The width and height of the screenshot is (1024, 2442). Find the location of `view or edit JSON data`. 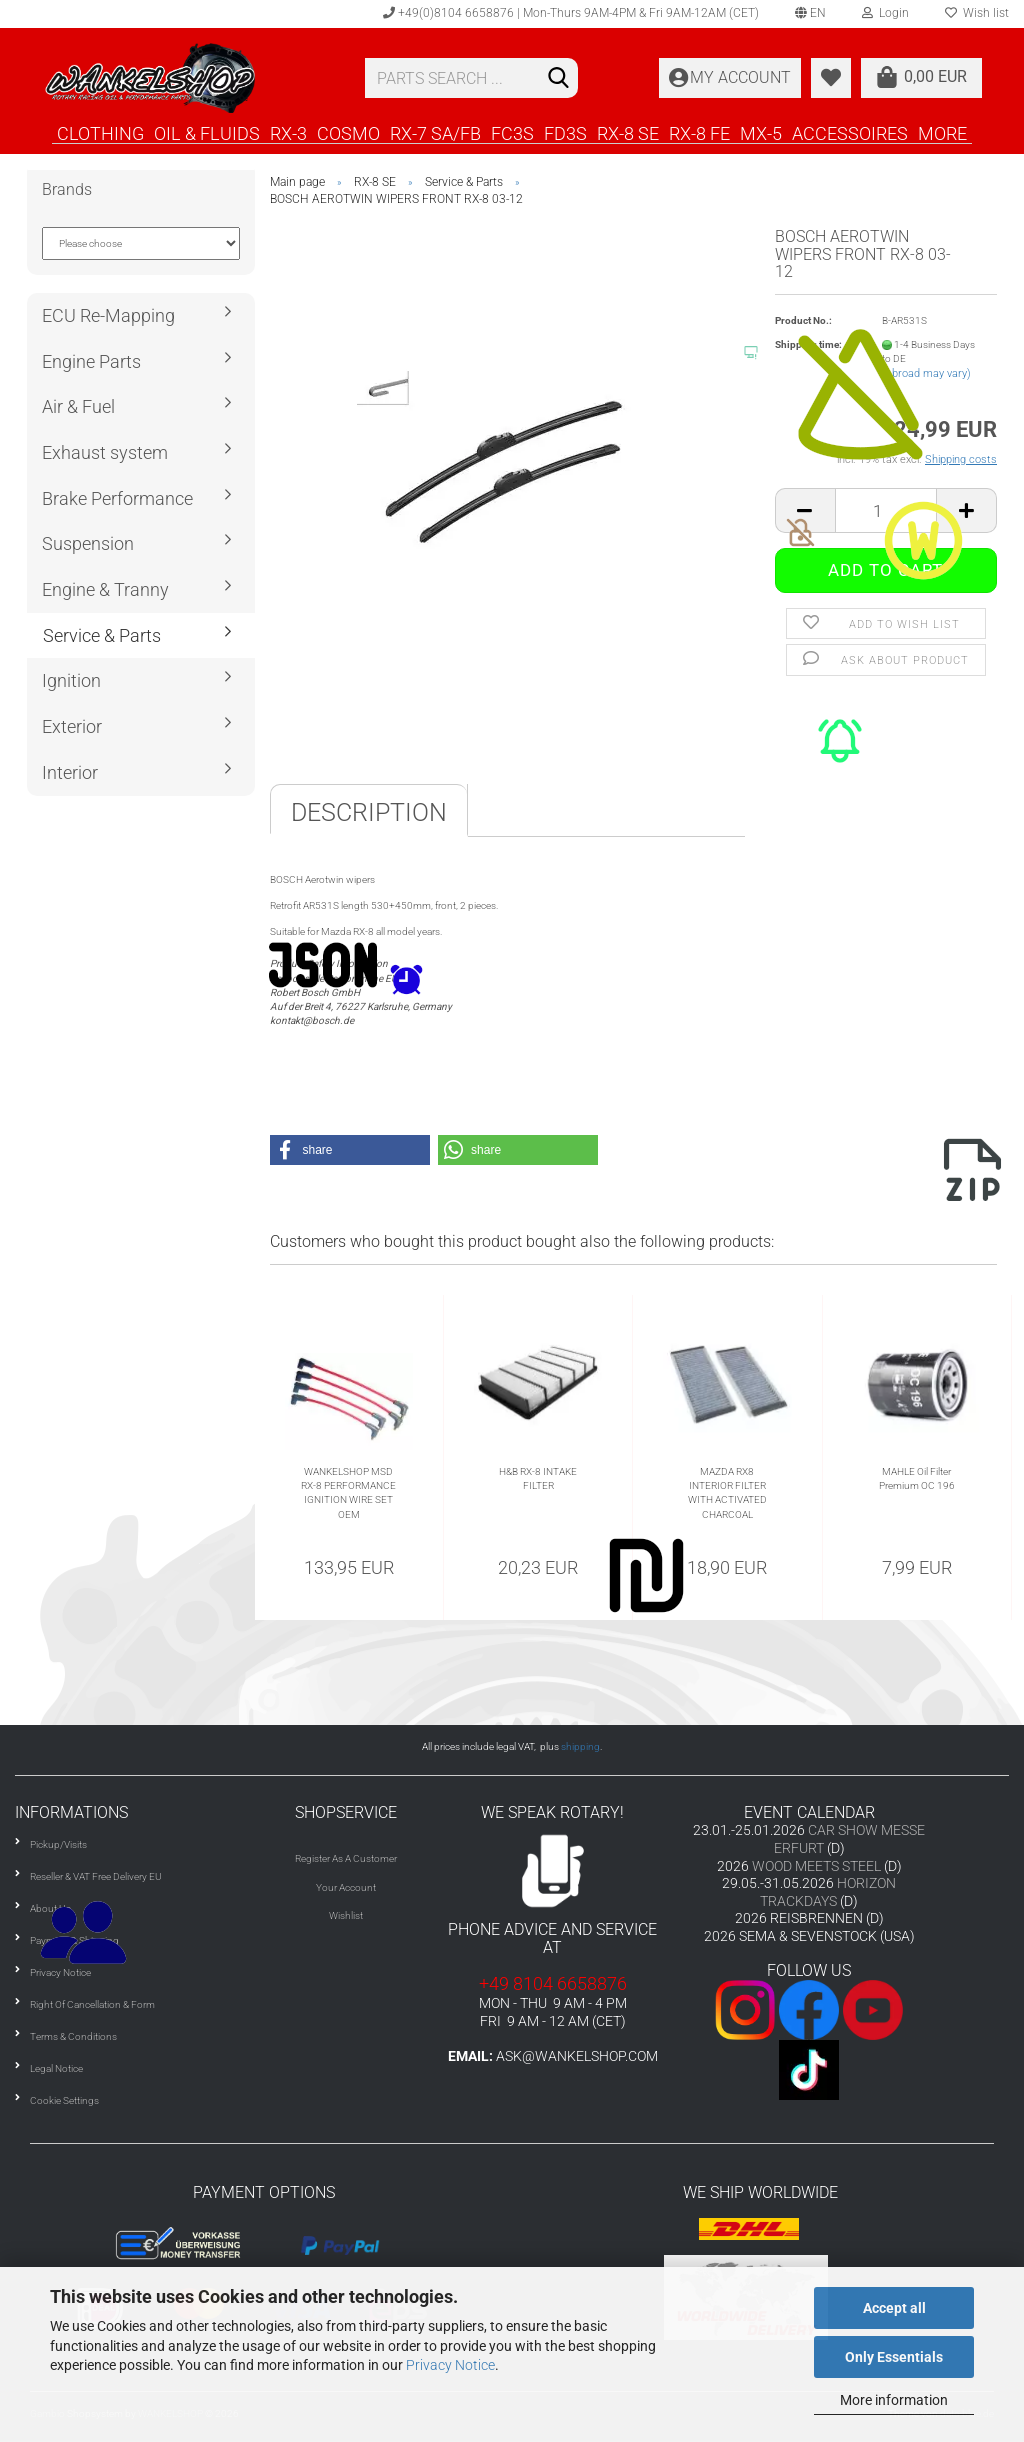

view or edit JSON data is located at coordinates (323, 965).